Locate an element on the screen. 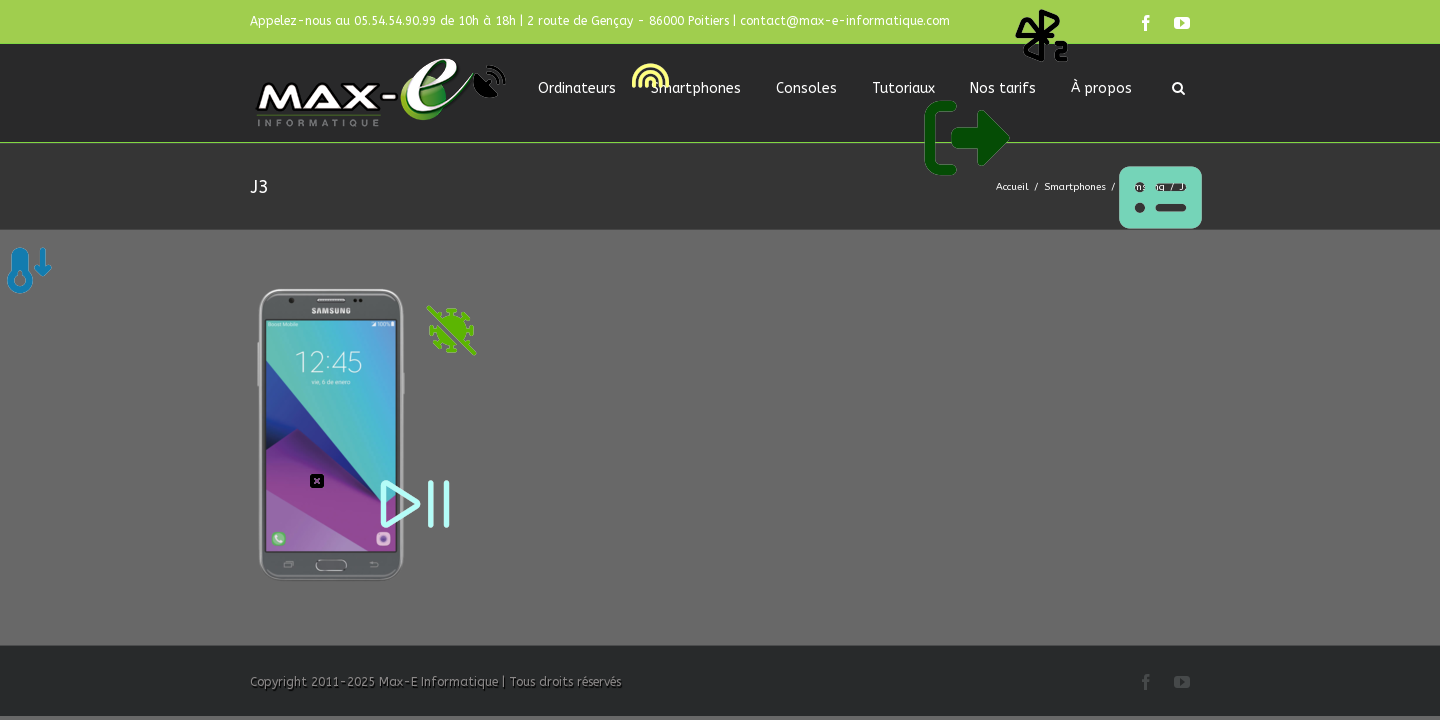  adjust car fan to speed level 2 is located at coordinates (1041, 35).